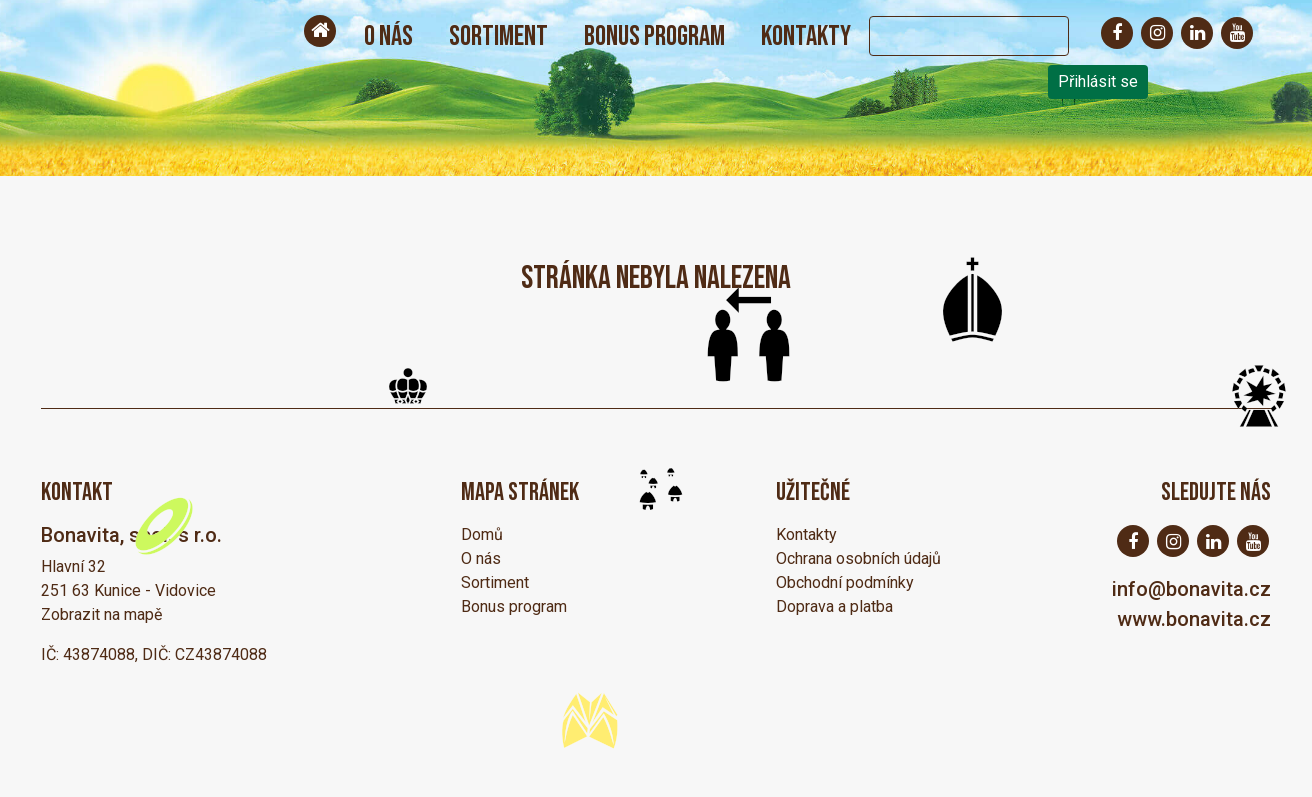 This screenshot has width=1312, height=797. What do you see at coordinates (661, 489) in the screenshot?
I see `view village or settlement on map` at bounding box center [661, 489].